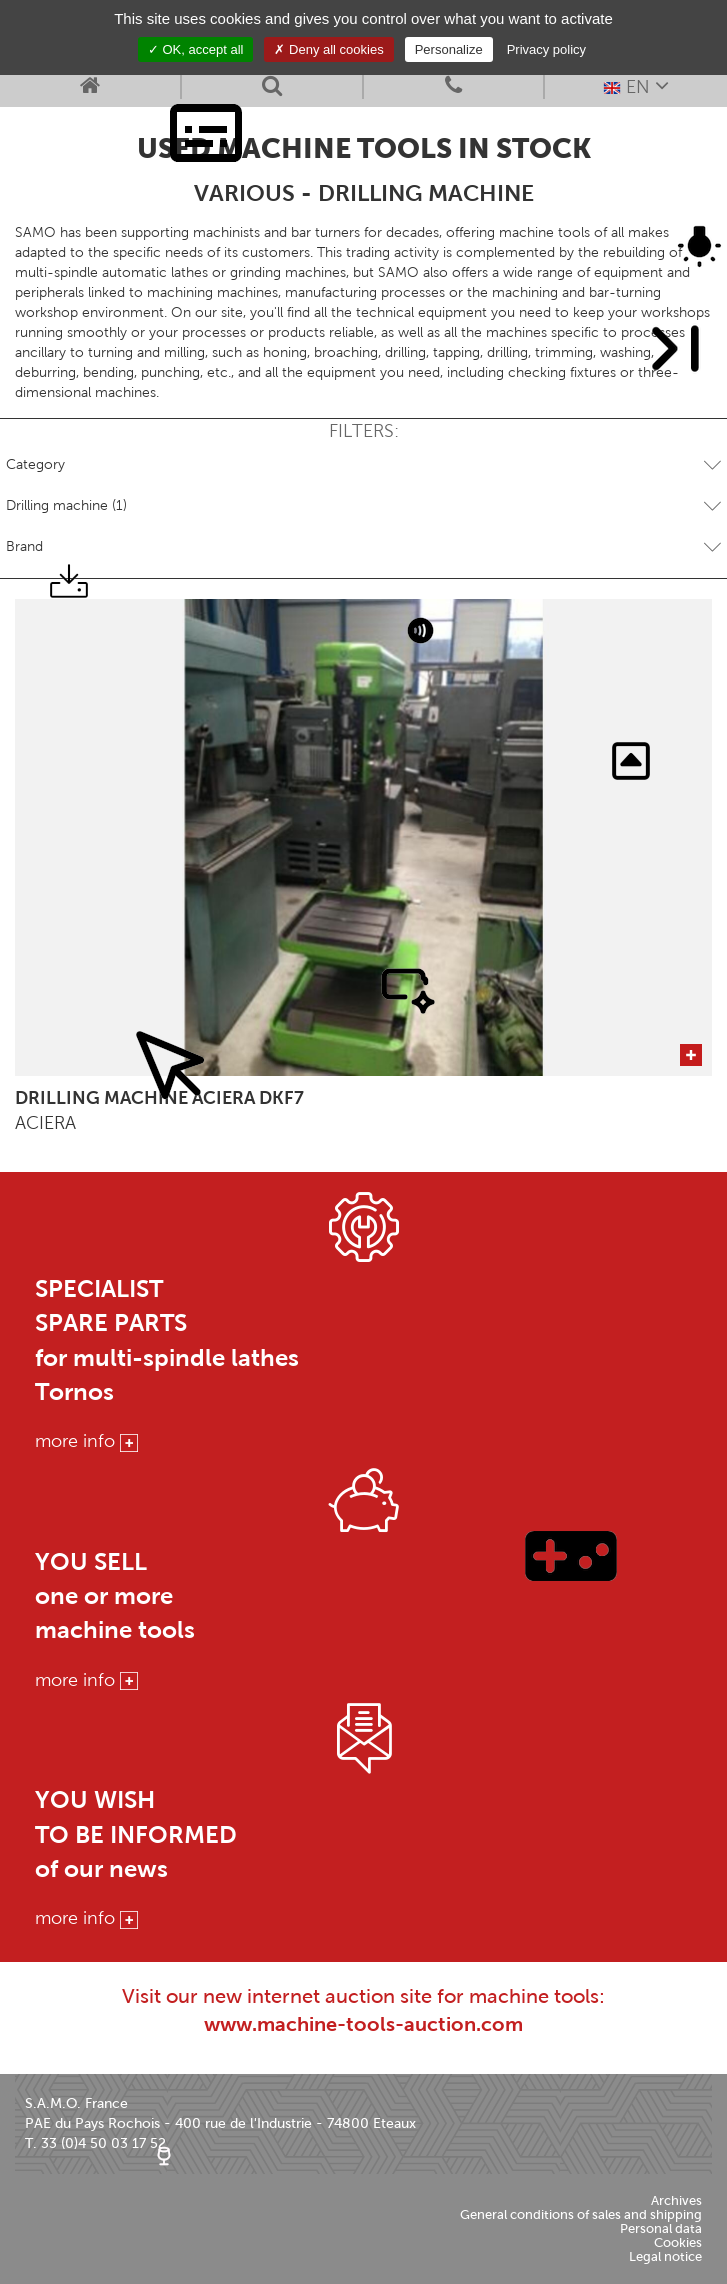  I want to click on access games or gaming features, so click(571, 1556).